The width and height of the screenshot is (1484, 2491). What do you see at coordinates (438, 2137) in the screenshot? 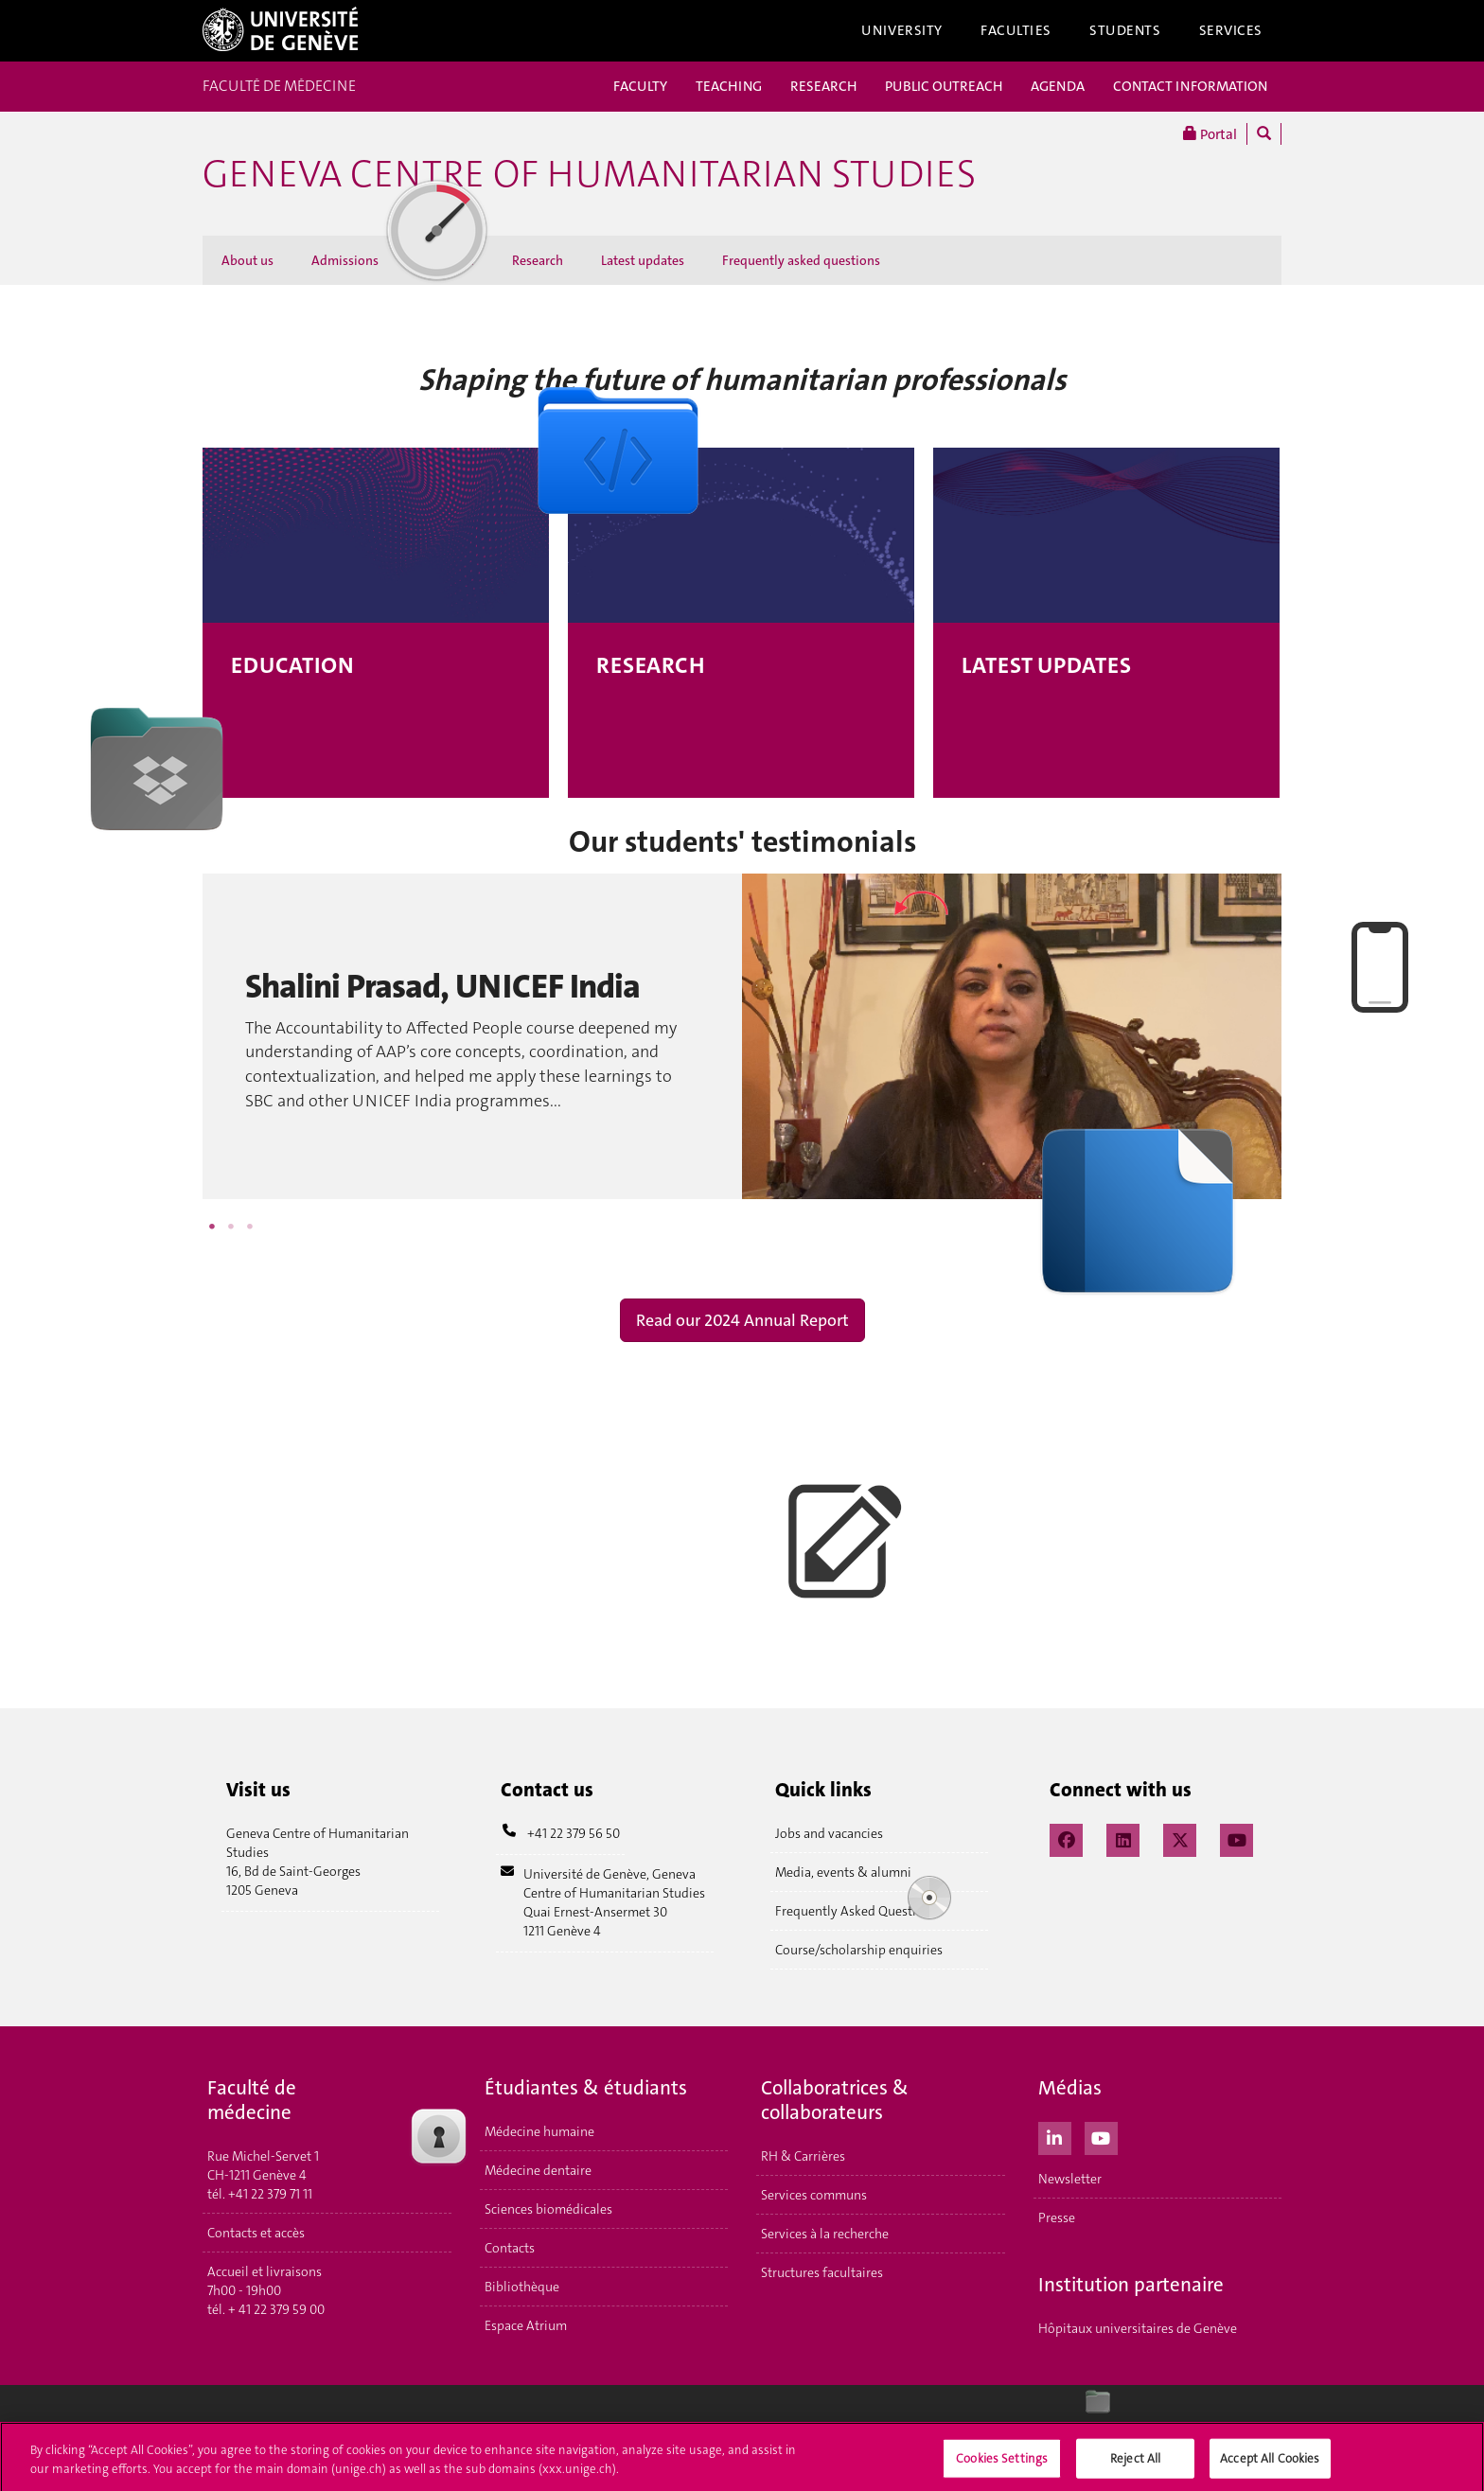
I see `enter password to authenticate` at bounding box center [438, 2137].